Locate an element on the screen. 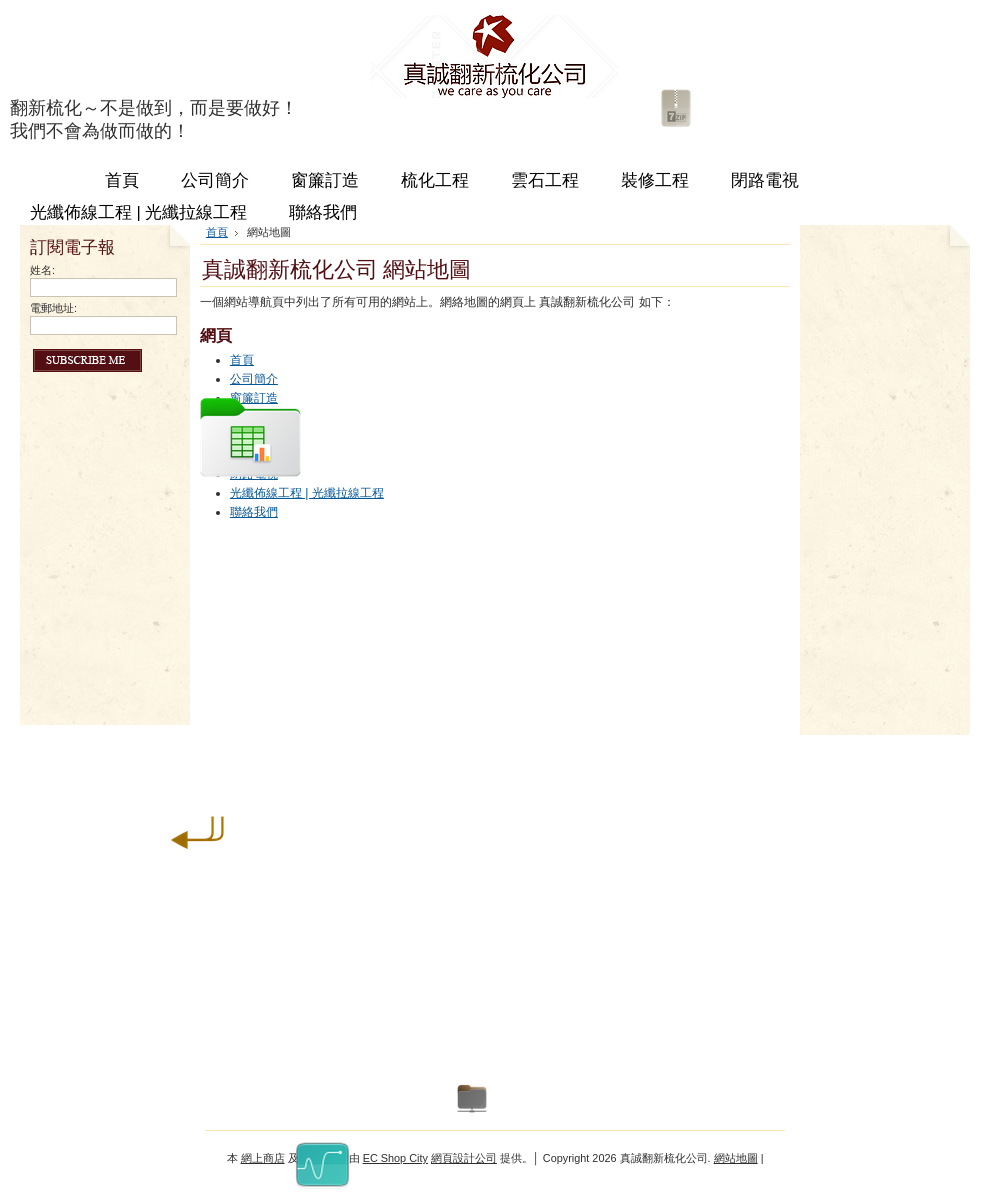  open psensor temperature monitoring app is located at coordinates (322, 1164).